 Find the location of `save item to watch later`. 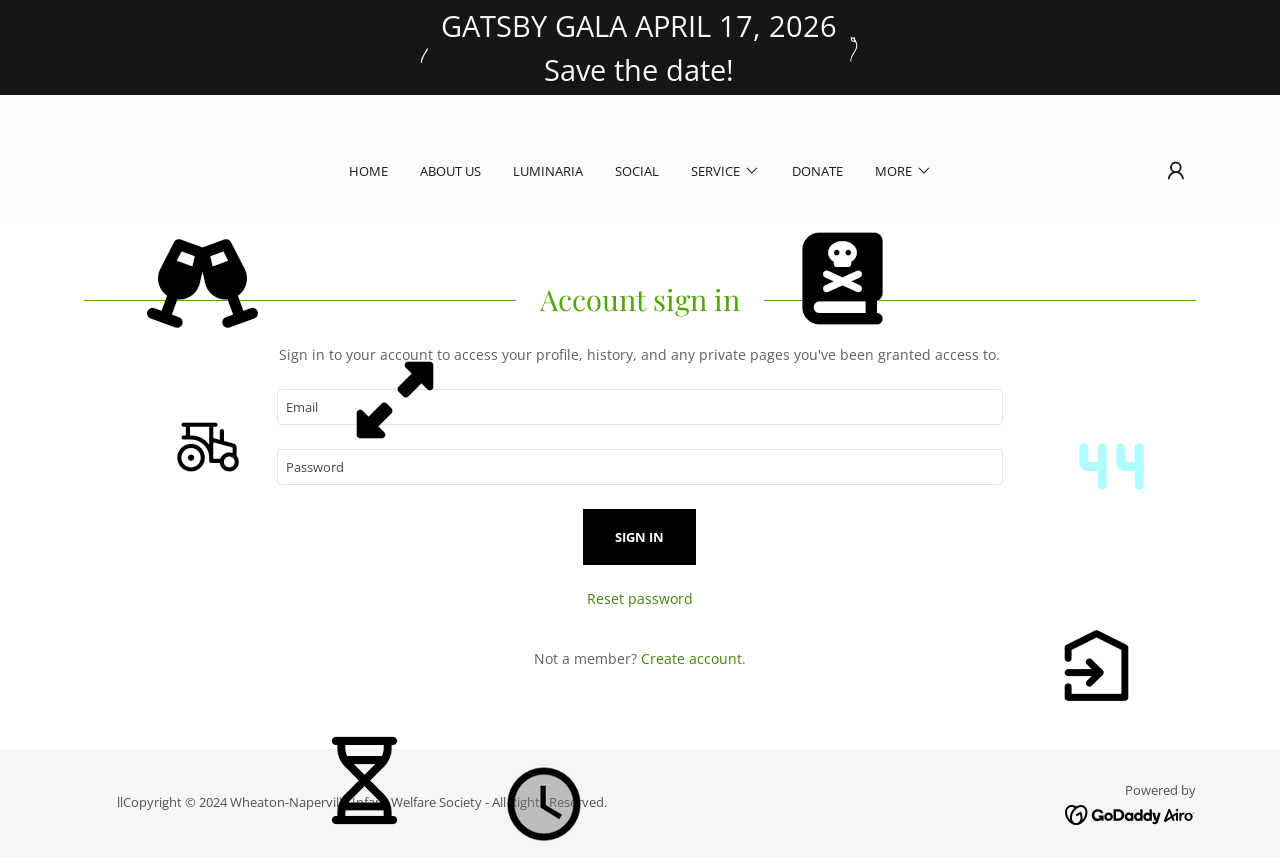

save item to watch later is located at coordinates (544, 804).